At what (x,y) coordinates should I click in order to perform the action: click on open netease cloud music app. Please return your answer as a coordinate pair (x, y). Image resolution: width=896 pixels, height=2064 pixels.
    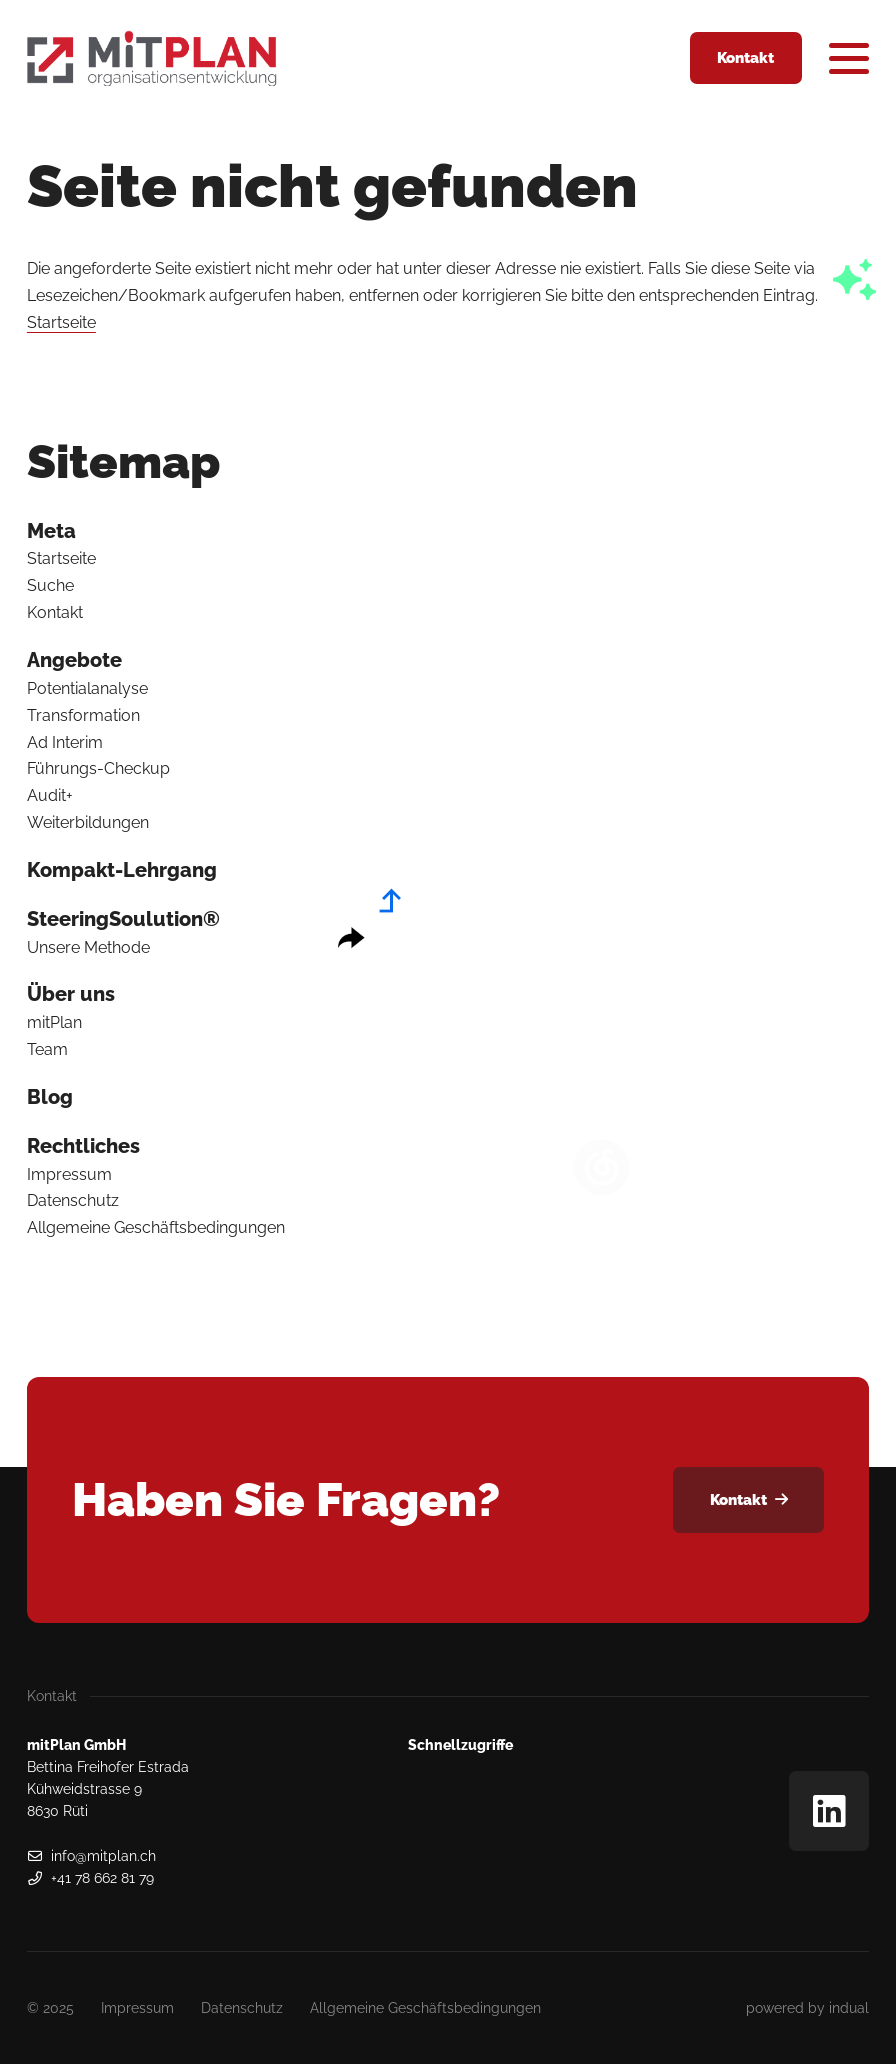
    Looking at the image, I should click on (601, 1167).